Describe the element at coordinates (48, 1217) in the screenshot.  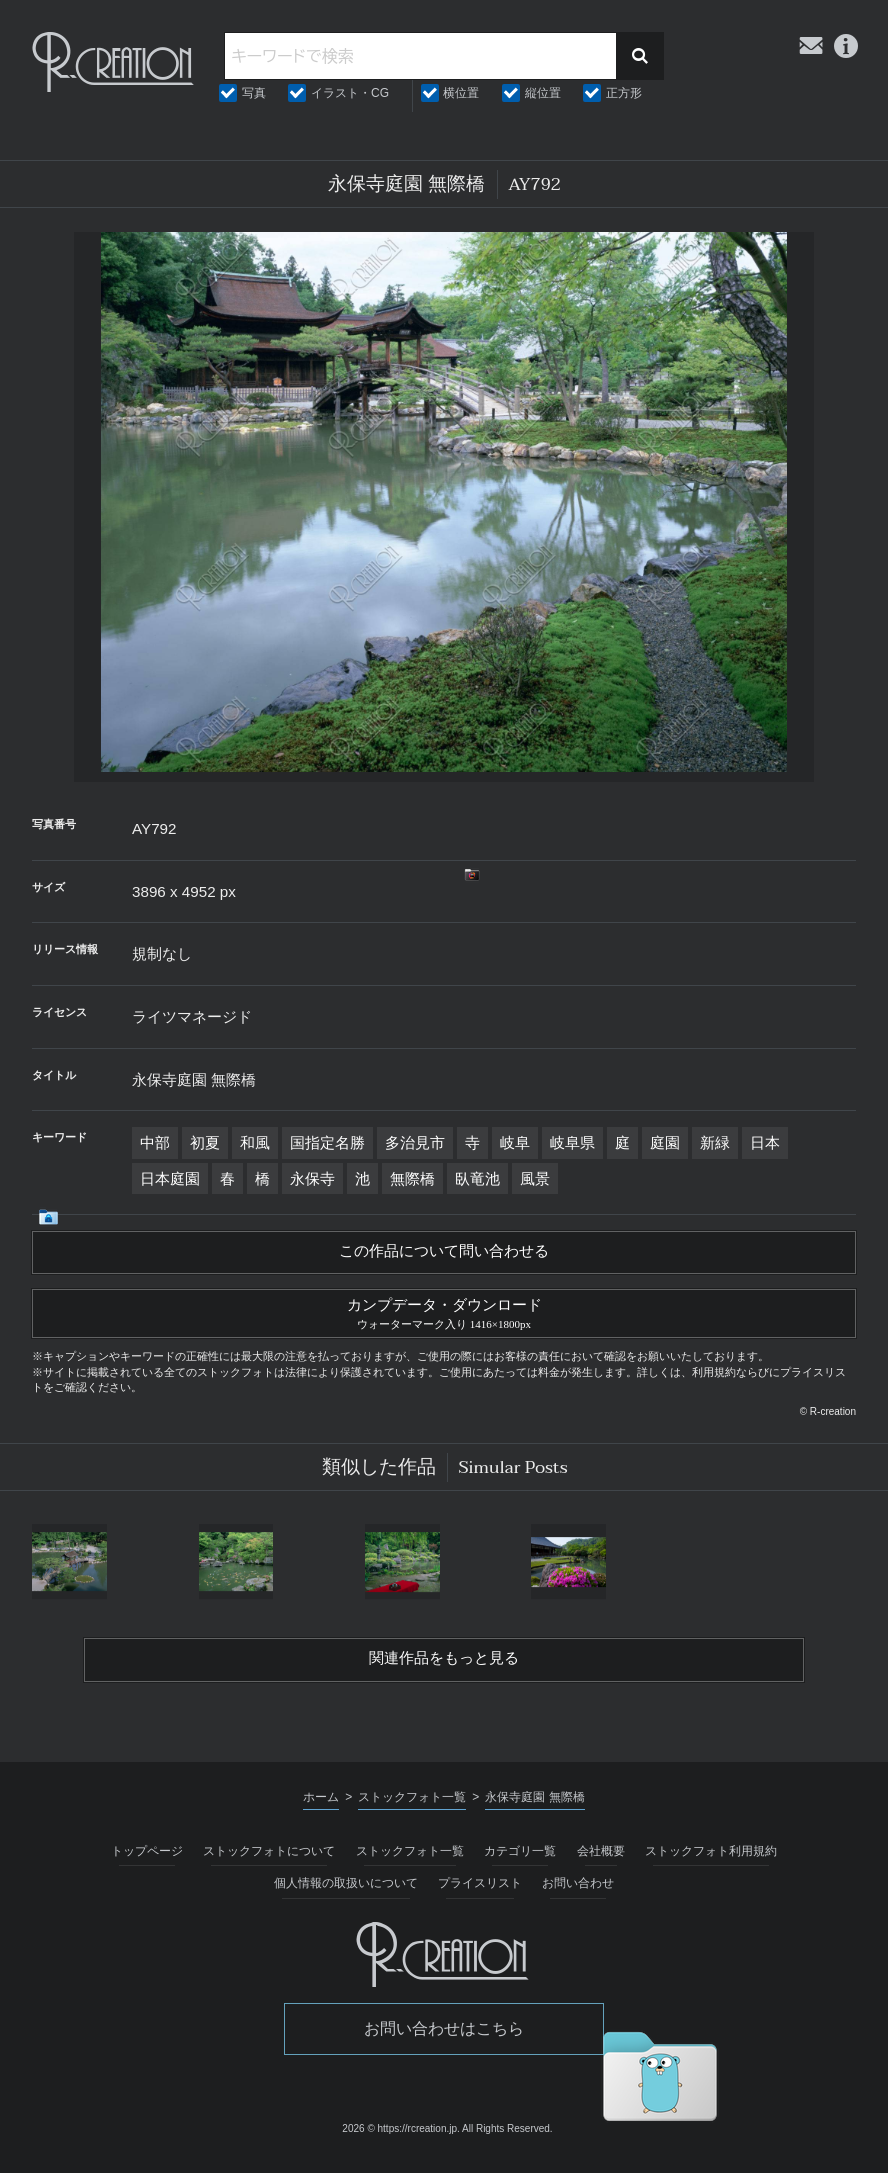
I see `access microsoft intune company portal managed files` at that location.